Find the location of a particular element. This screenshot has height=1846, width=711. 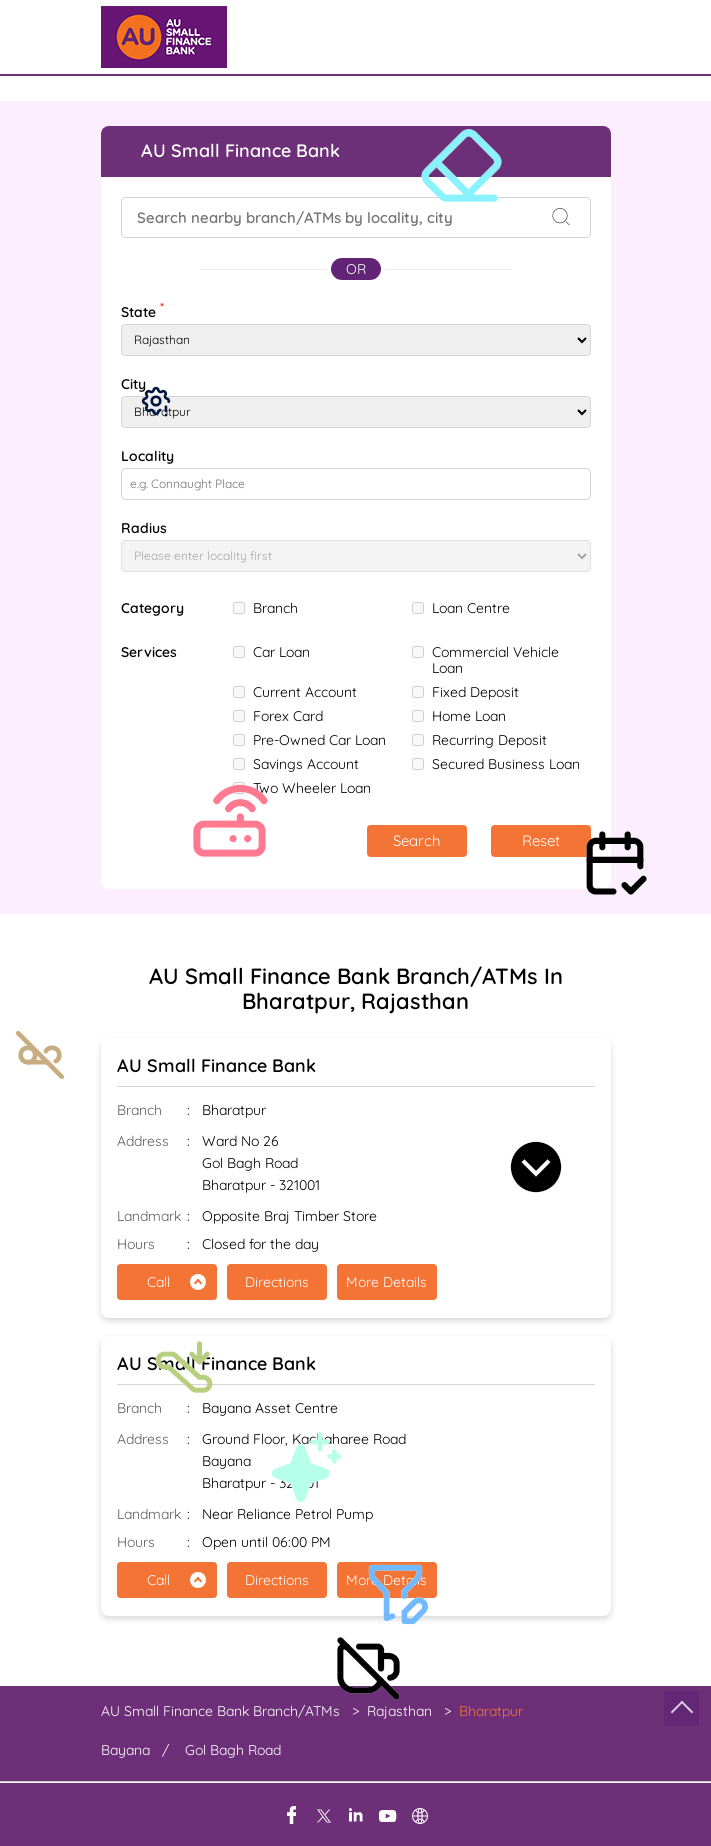

no beverages allowed is located at coordinates (368, 1668).